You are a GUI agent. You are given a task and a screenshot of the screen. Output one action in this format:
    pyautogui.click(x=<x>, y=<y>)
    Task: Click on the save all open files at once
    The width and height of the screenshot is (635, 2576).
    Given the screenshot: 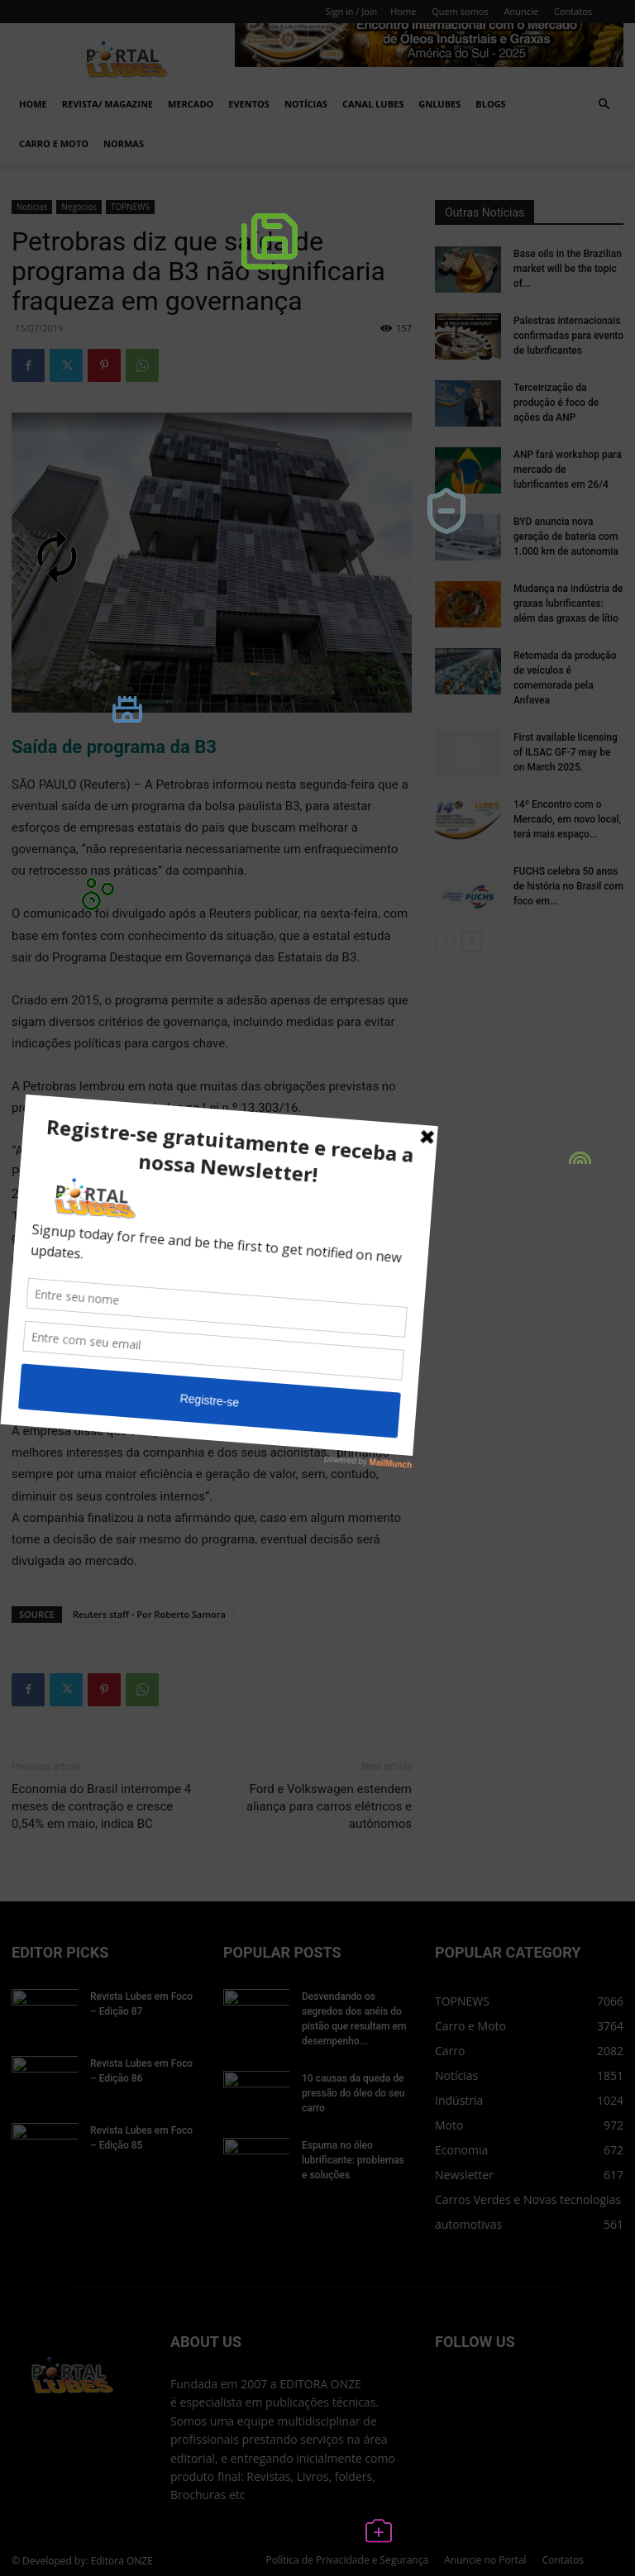 What is the action you would take?
    pyautogui.click(x=270, y=241)
    